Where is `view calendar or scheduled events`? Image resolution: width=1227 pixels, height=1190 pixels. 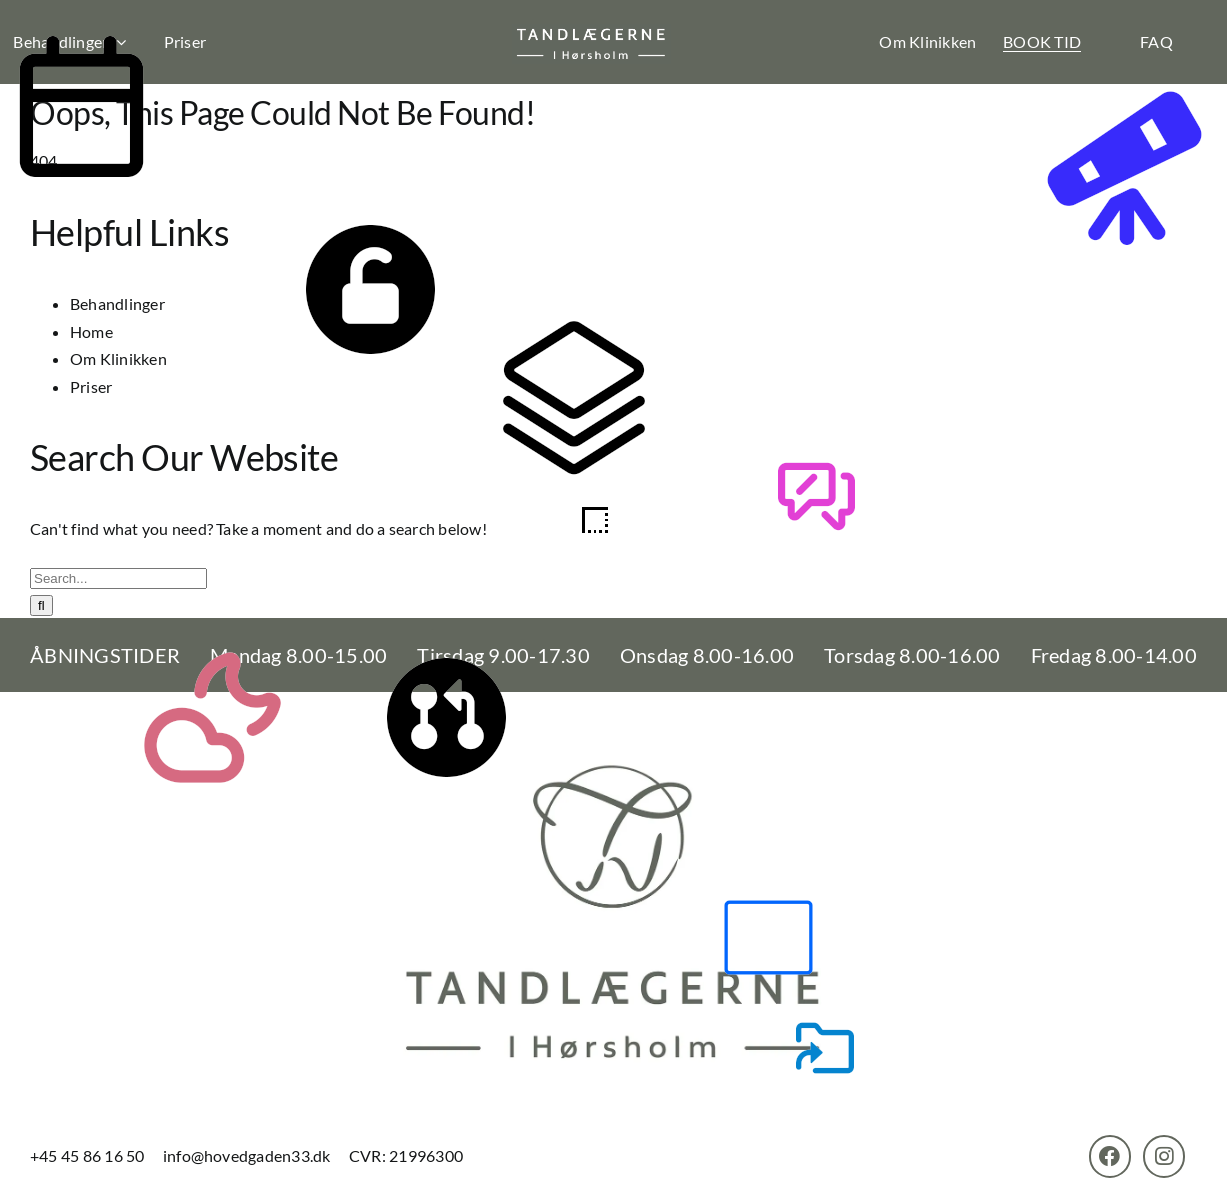 view calendar or scheduled events is located at coordinates (81, 106).